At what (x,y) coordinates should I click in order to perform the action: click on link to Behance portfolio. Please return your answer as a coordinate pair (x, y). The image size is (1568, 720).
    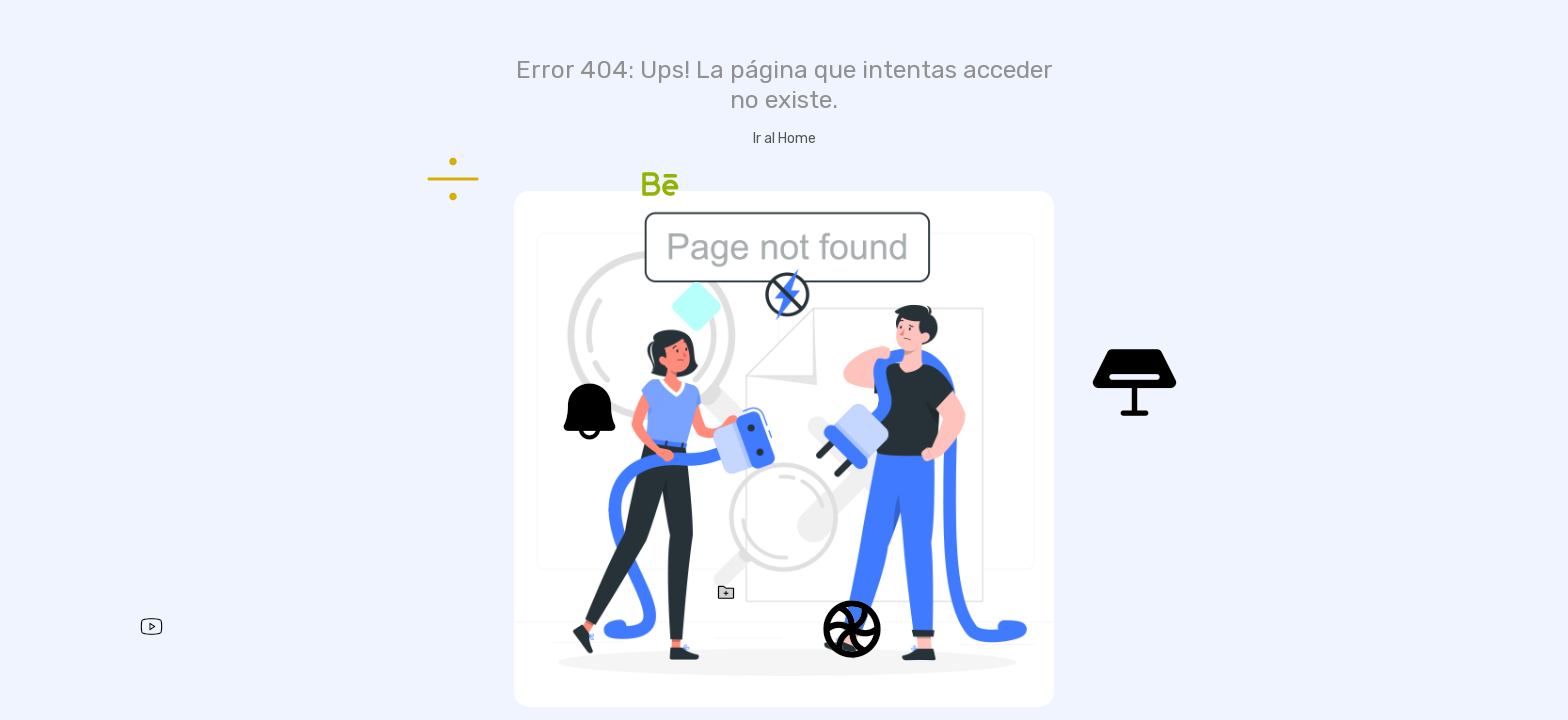
    Looking at the image, I should click on (659, 184).